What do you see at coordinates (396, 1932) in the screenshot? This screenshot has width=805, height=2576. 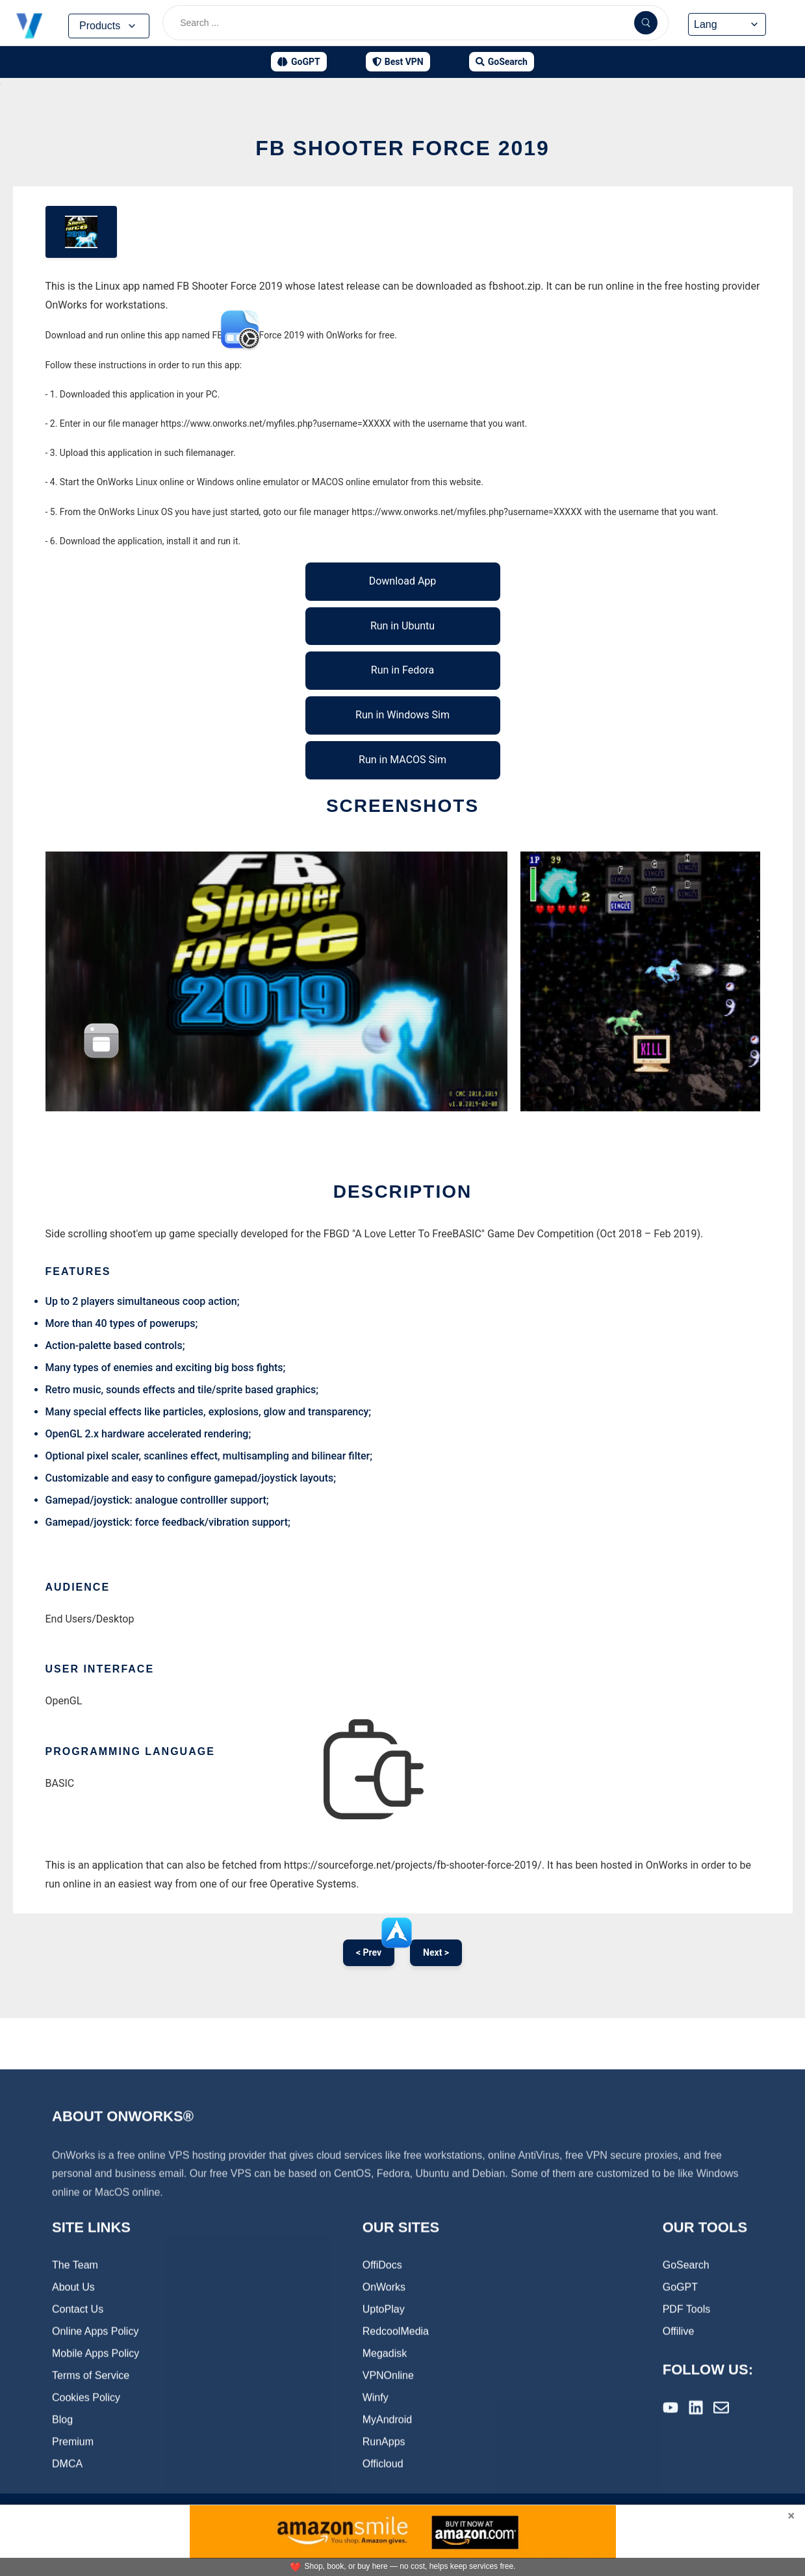 I see `launch arch linux application` at bounding box center [396, 1932].